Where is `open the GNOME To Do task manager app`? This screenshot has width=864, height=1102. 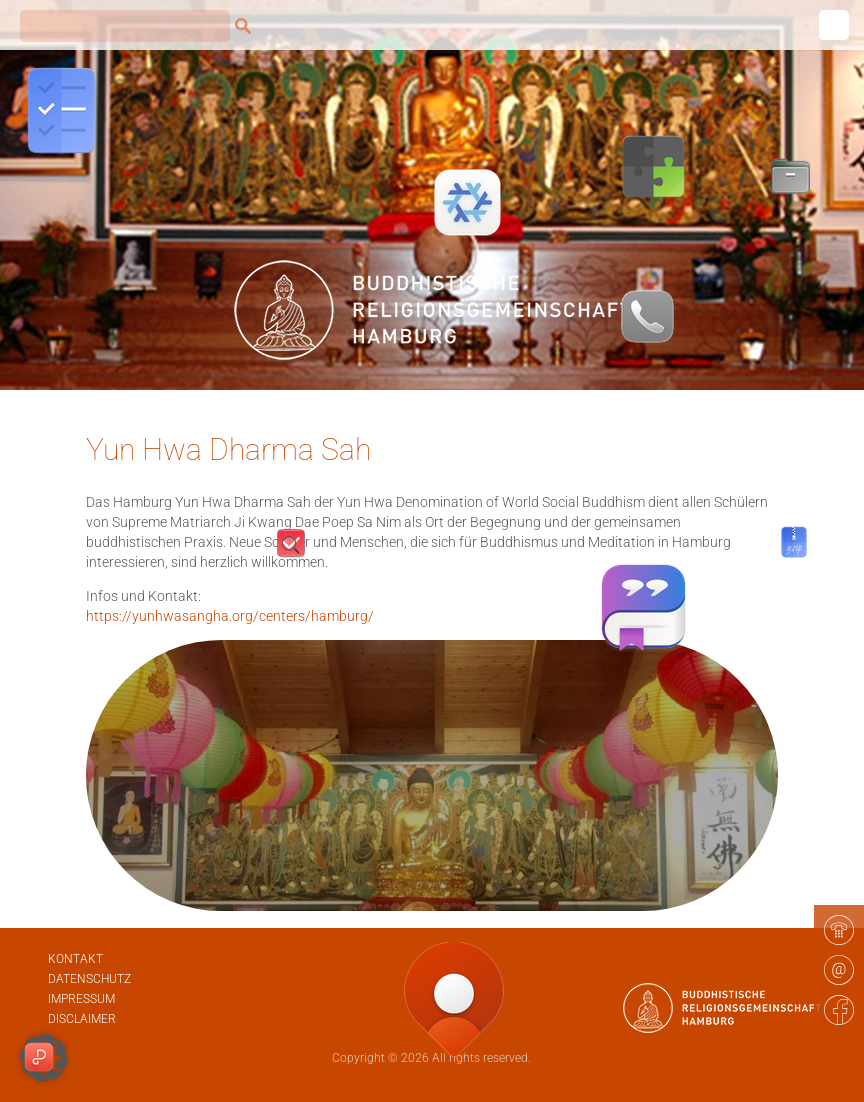 open the GNOME To Do task manager app is located at coordinates (61, 110).